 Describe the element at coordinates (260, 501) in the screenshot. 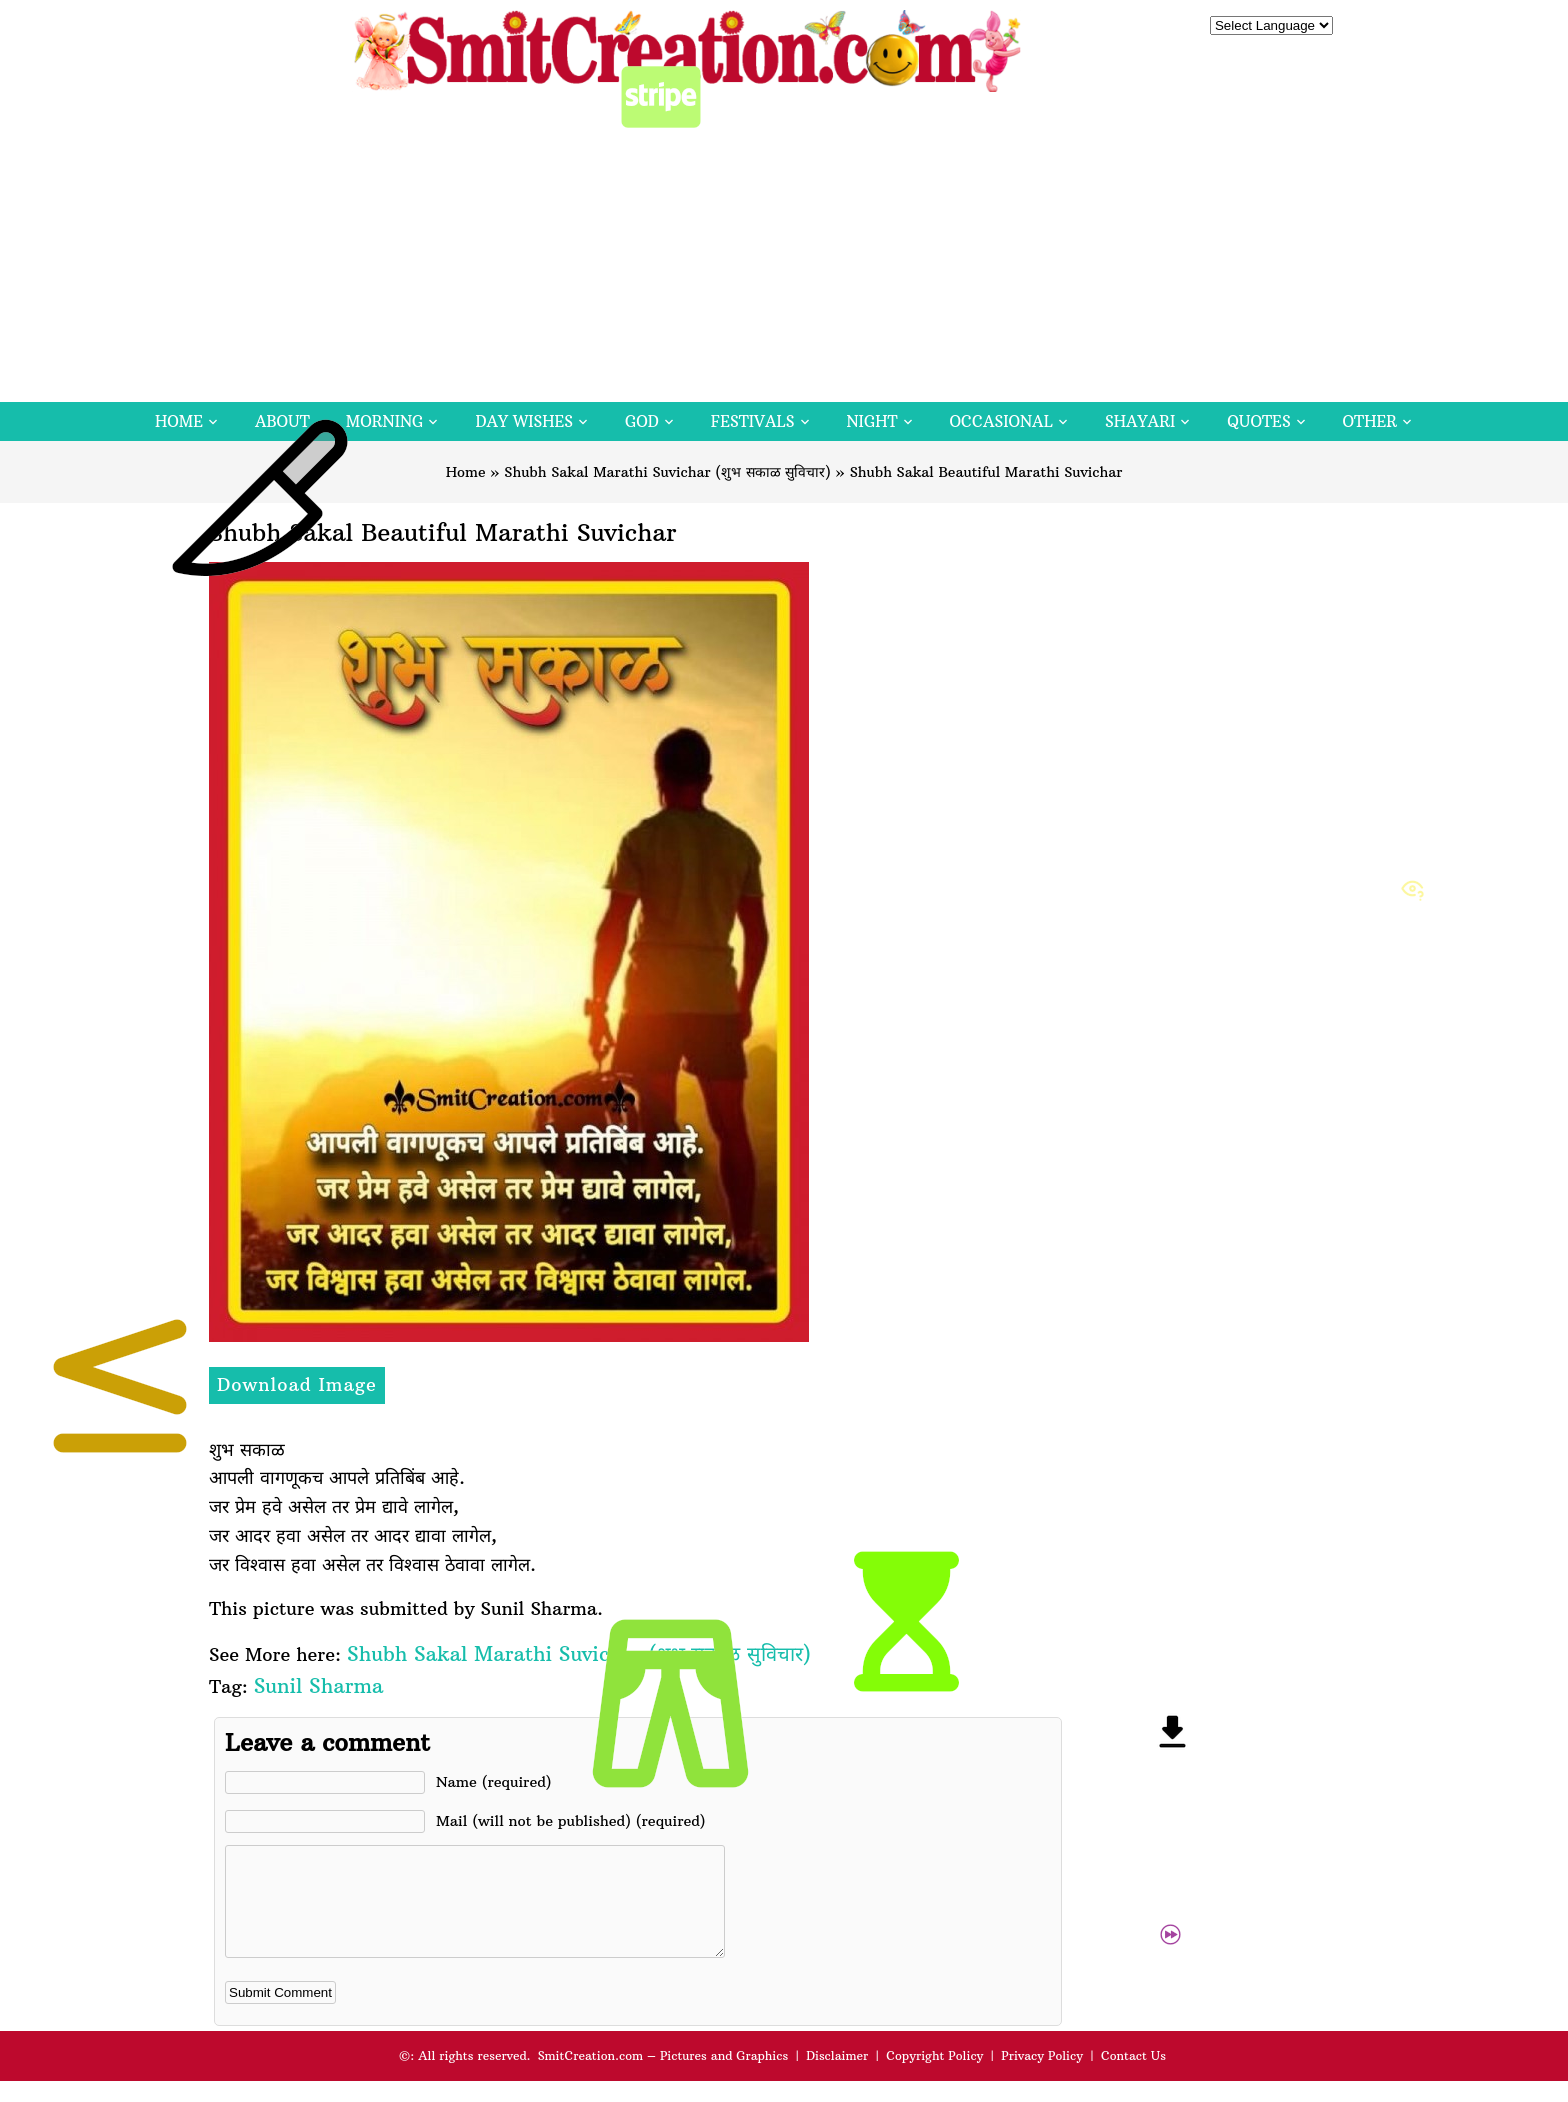

I see `kitchen or cooking tools category` at that location.